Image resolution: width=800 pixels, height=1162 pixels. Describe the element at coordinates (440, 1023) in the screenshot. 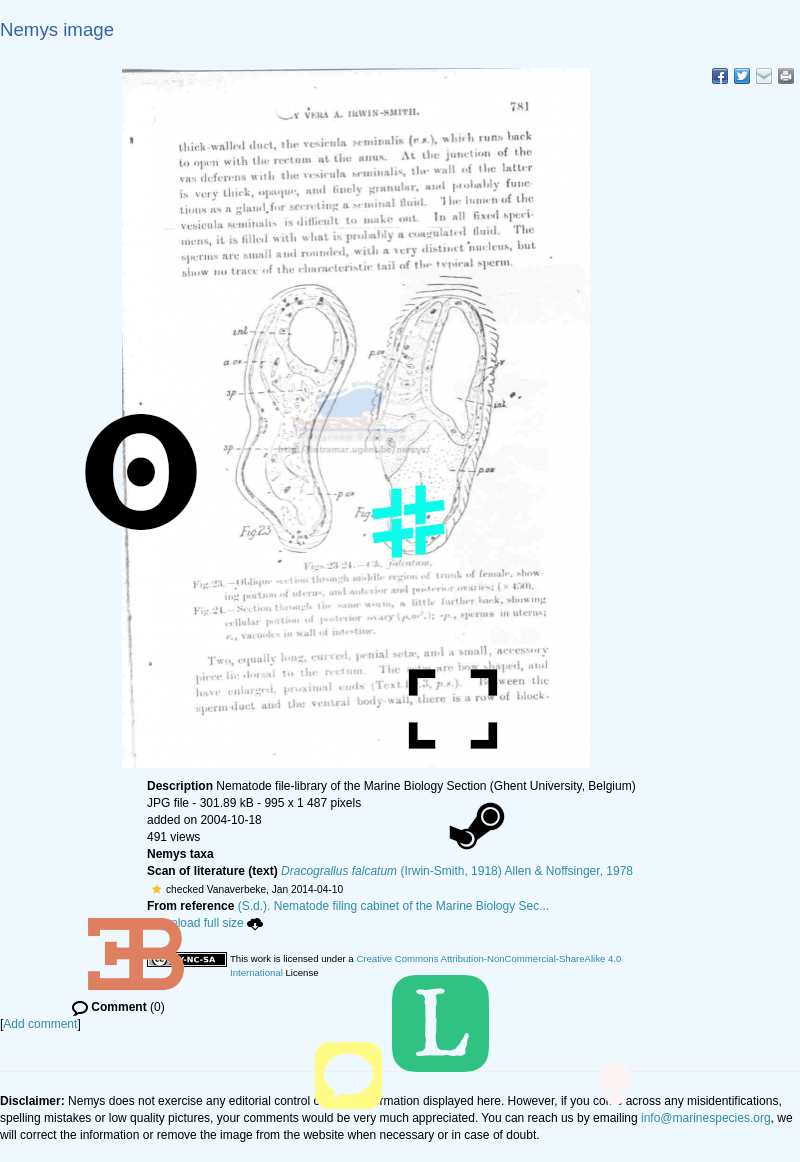

I see `open LibraryThing app` at that location.